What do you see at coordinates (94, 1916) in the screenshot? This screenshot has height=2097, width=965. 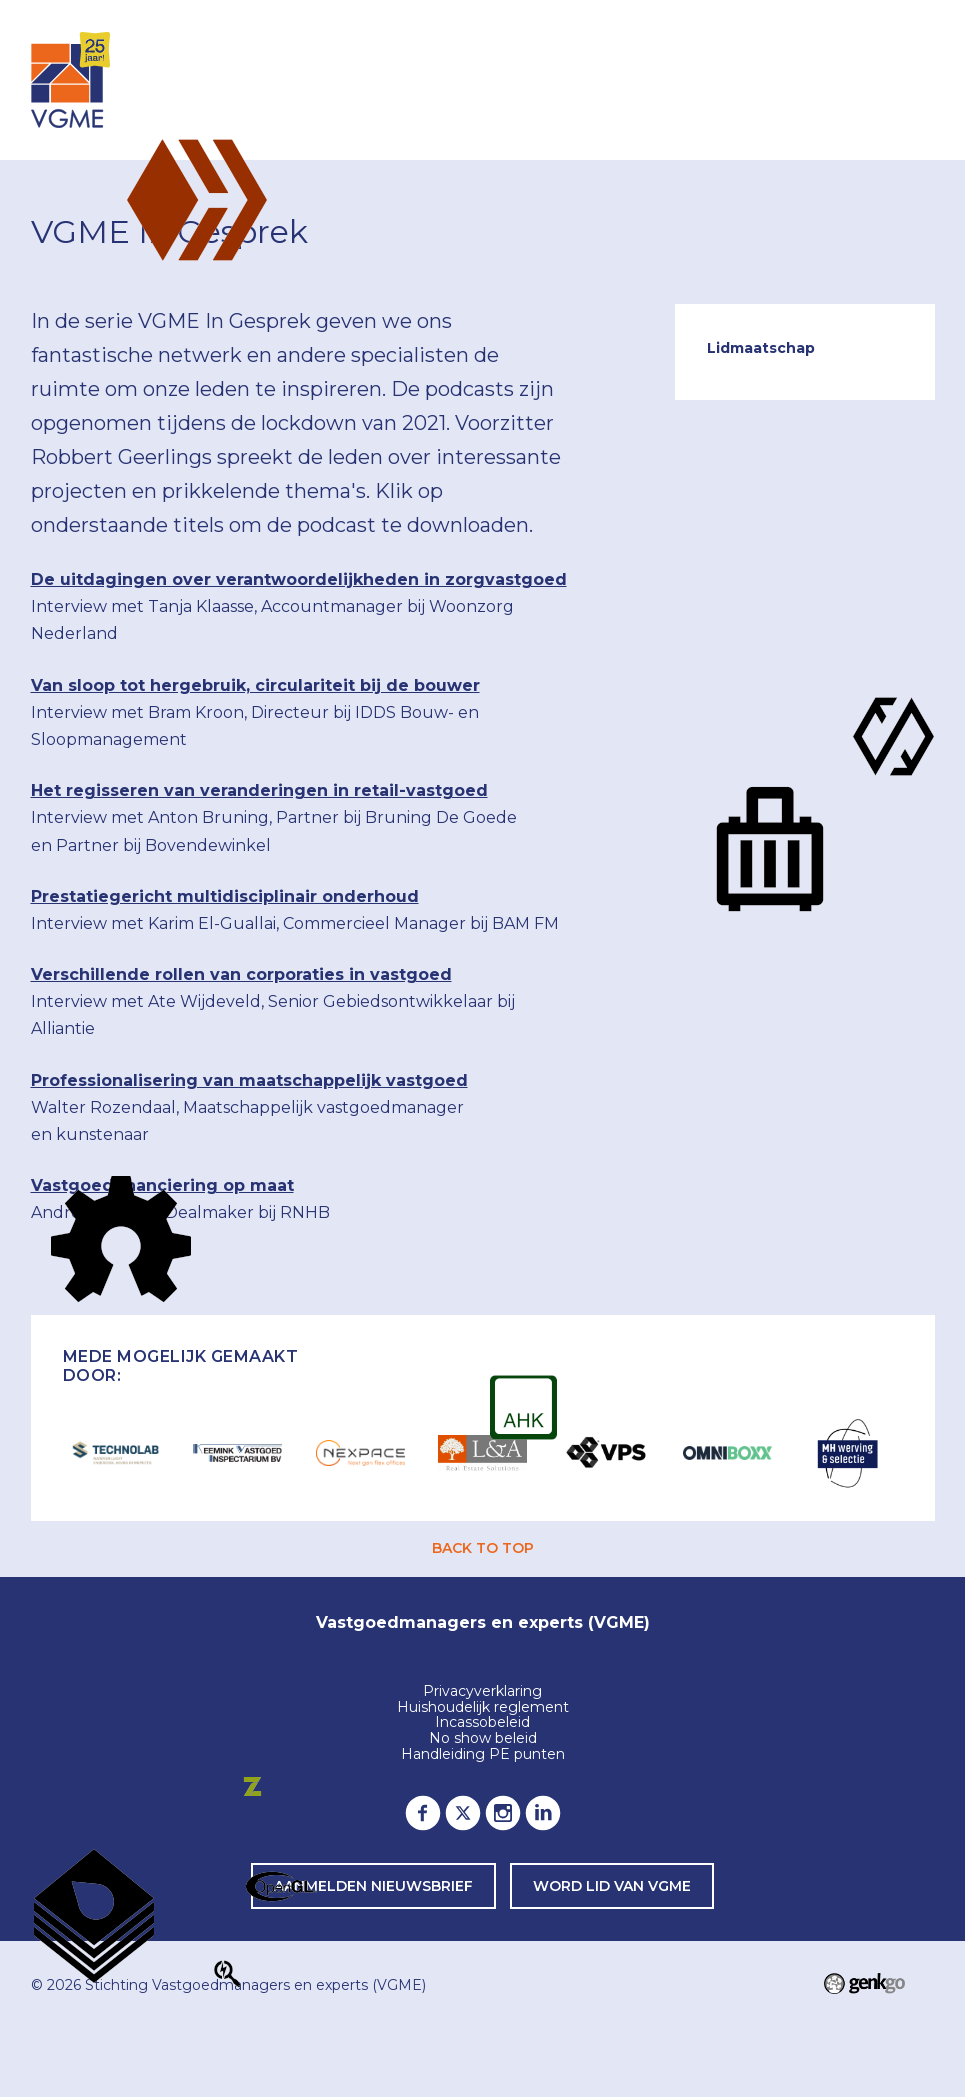 I see `vapor swift web framework logo` at bounding box center [94, 1916].